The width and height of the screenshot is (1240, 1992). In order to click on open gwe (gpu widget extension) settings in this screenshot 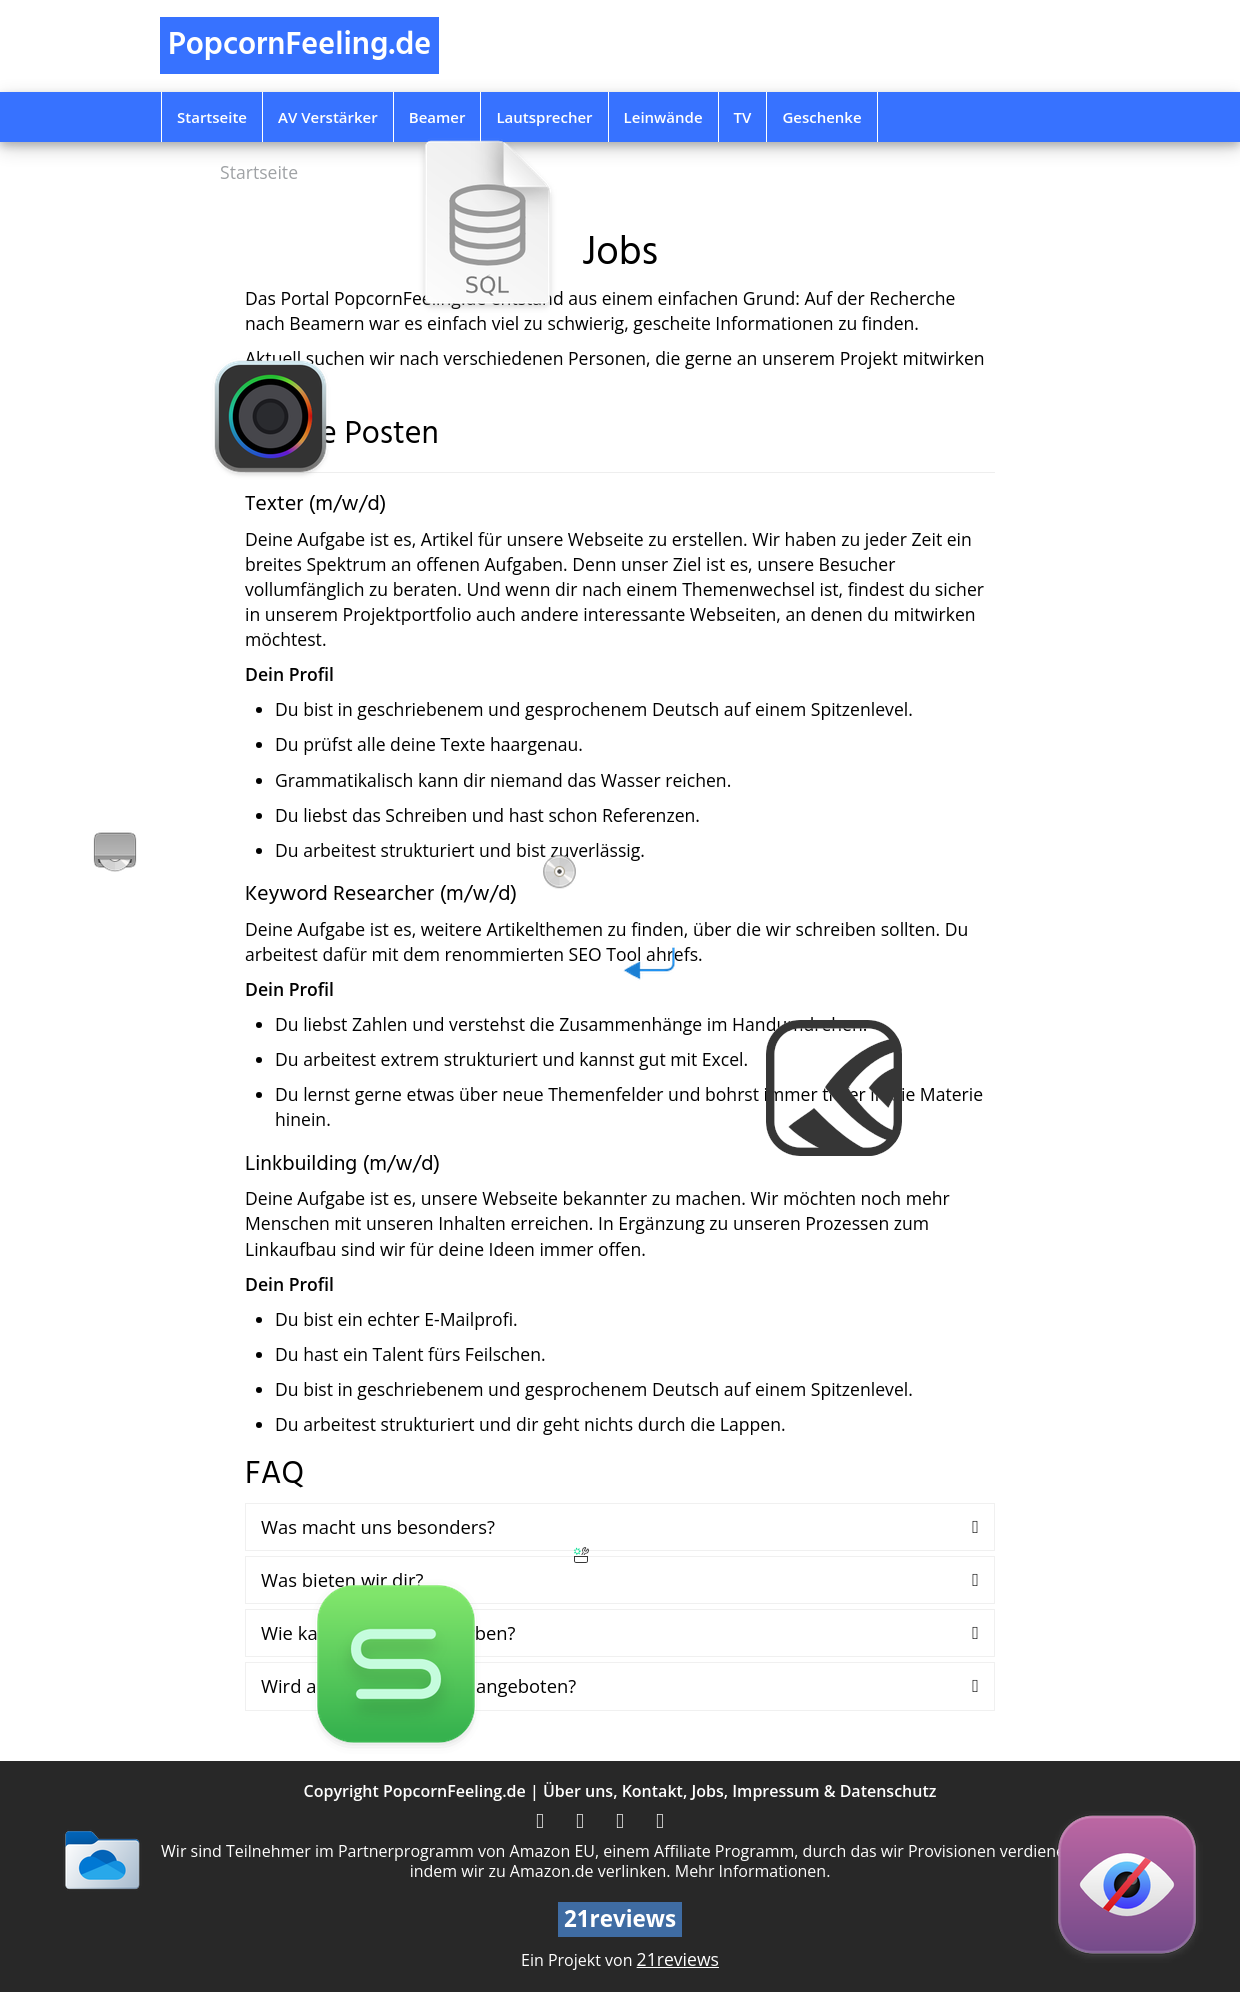, I will do `click(834, 1088)`.